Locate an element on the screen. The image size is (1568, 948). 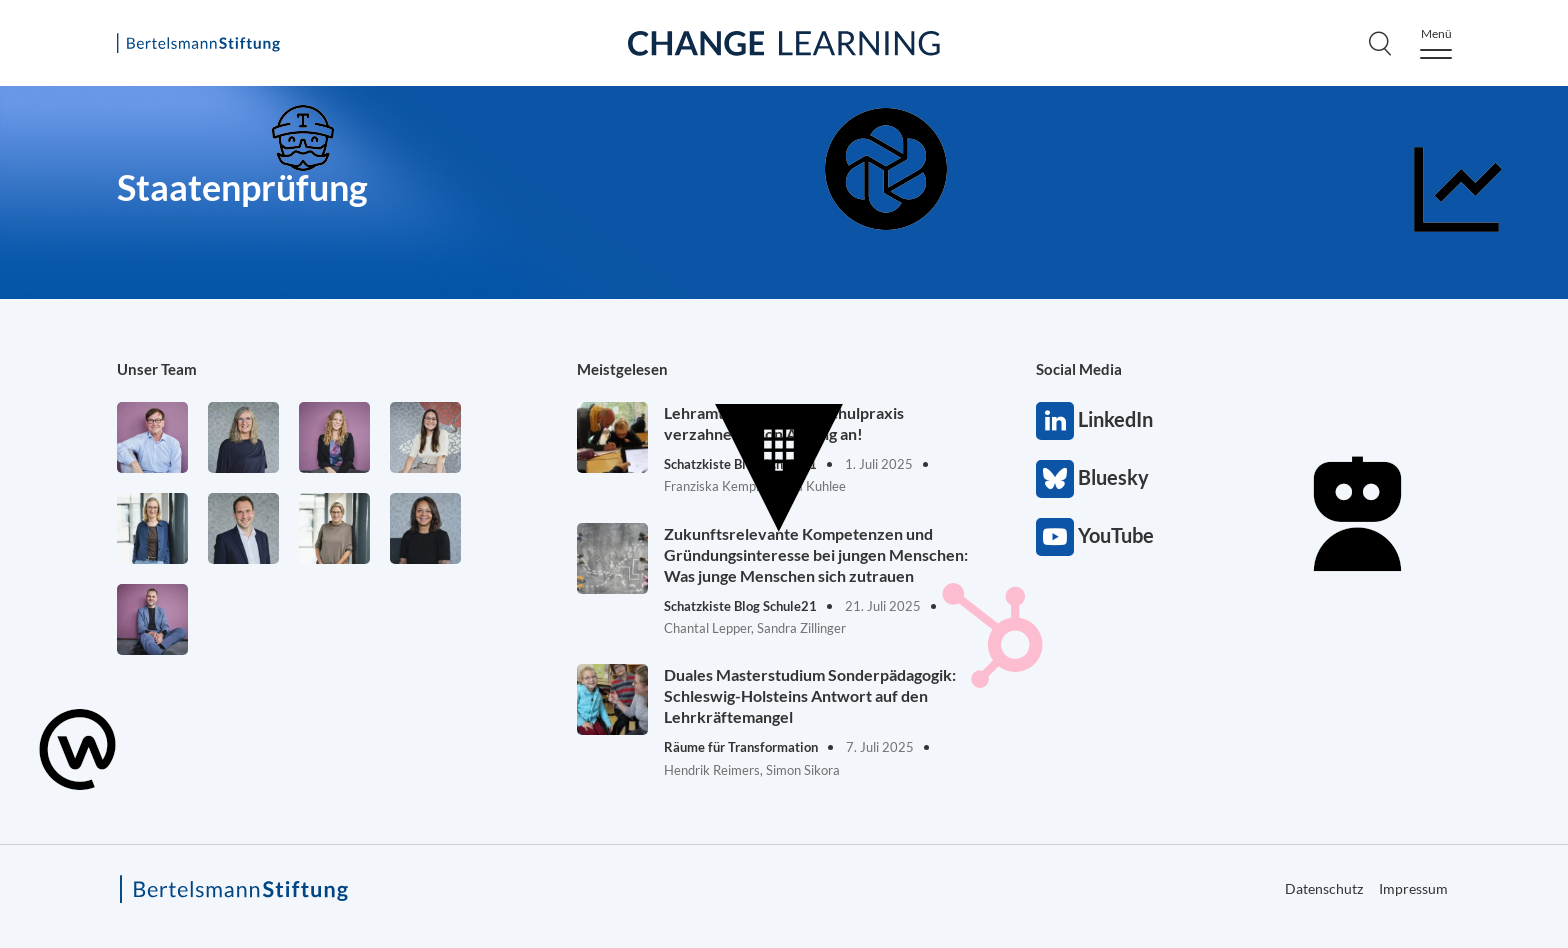
link to Travis CI continuous integration service is located at coordinates (303, 138).